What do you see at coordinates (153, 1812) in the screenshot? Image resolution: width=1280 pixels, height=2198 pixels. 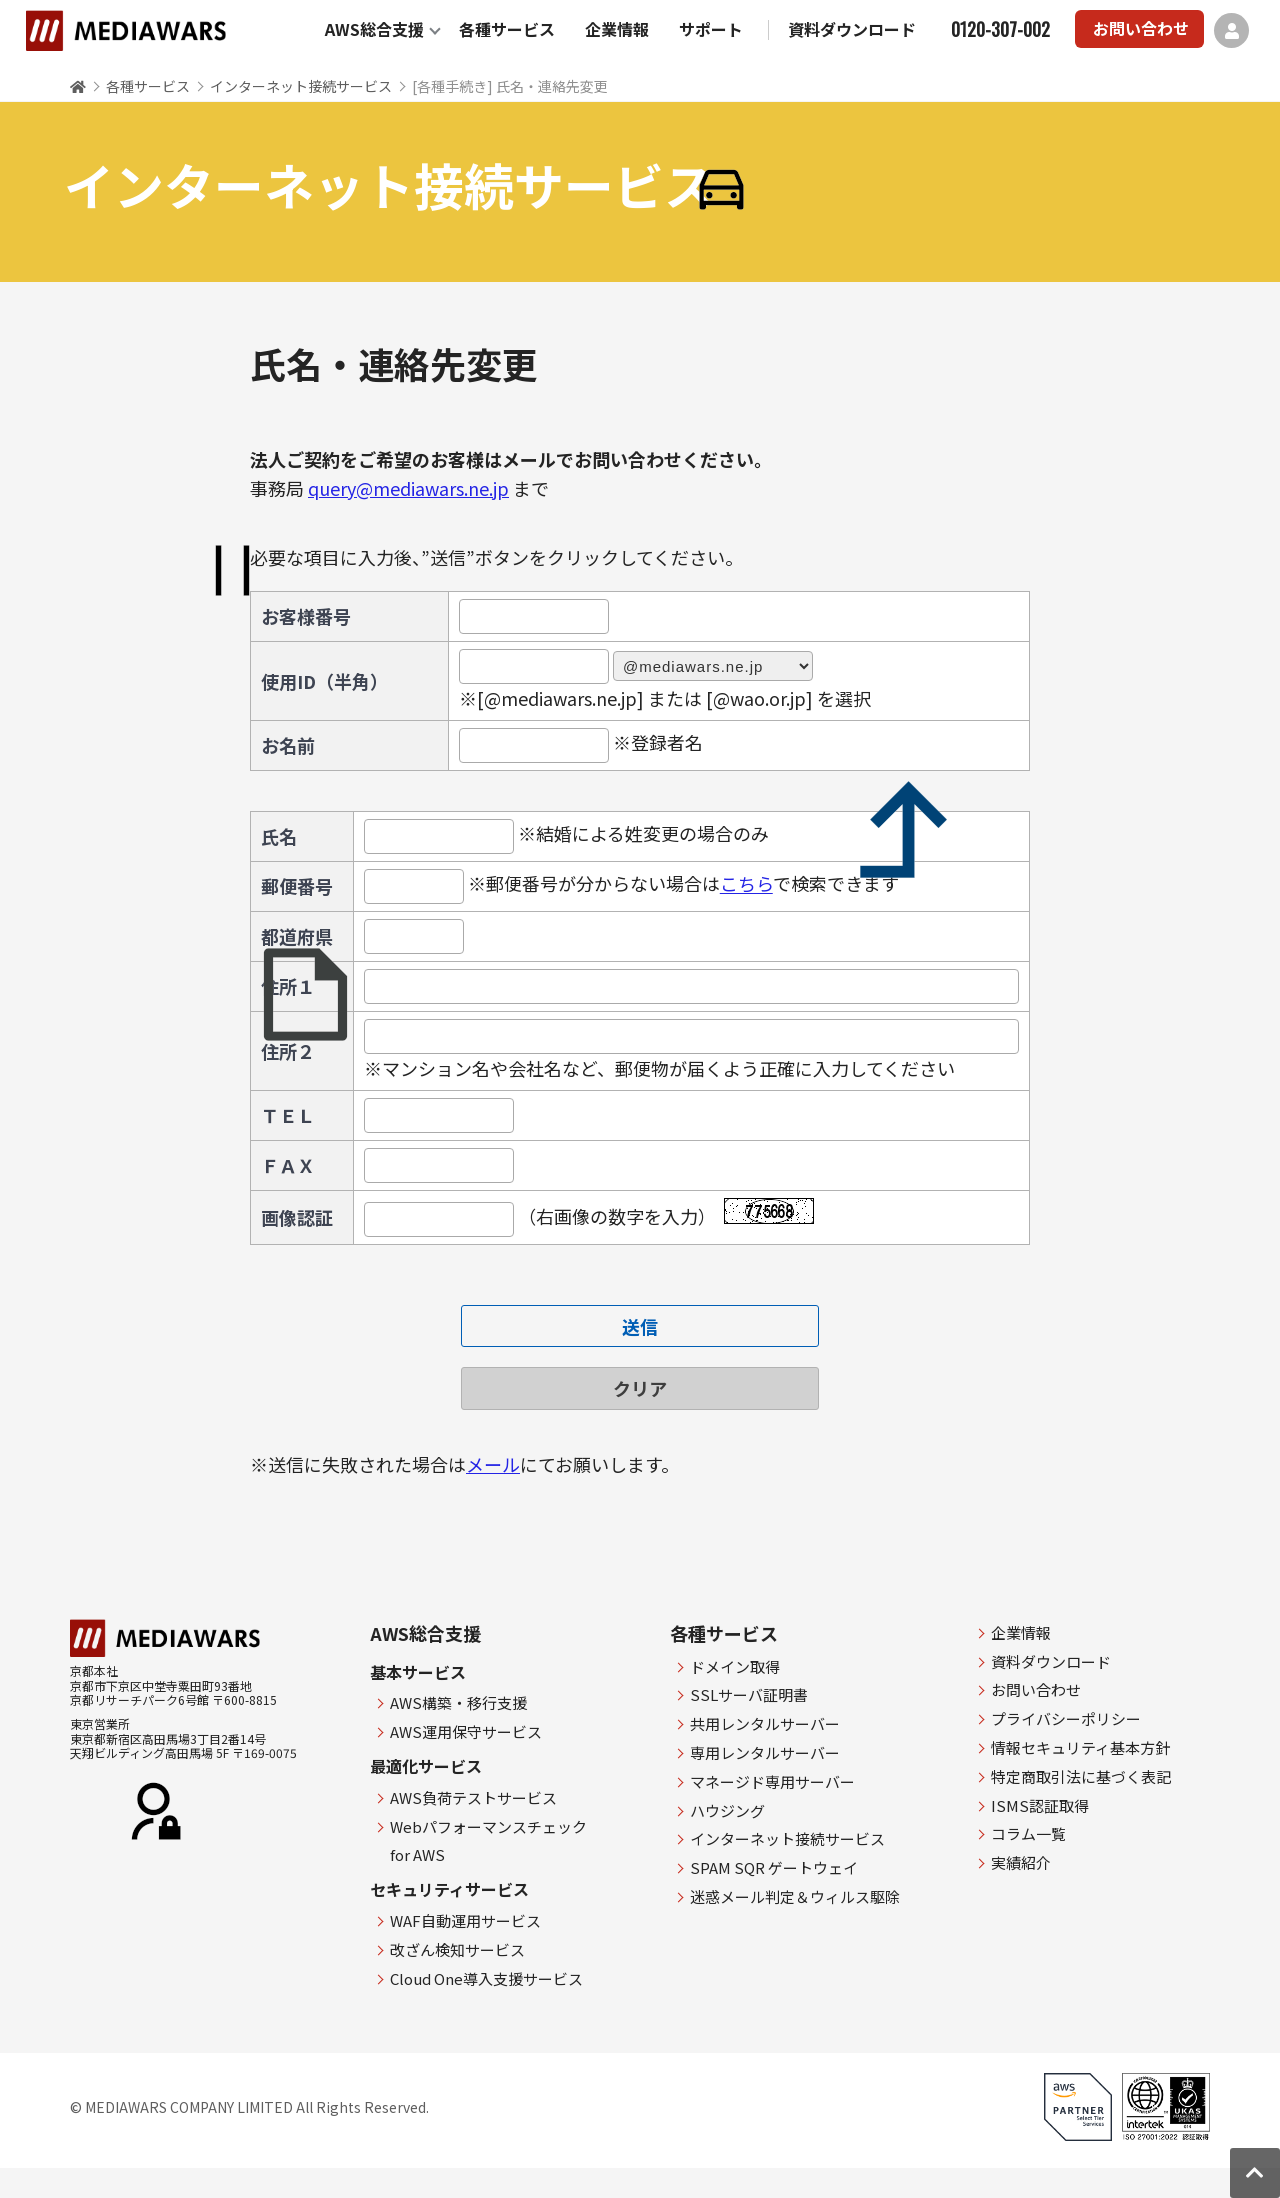 I see `access admin or administrator settings` at bounding box center [153, 1812].